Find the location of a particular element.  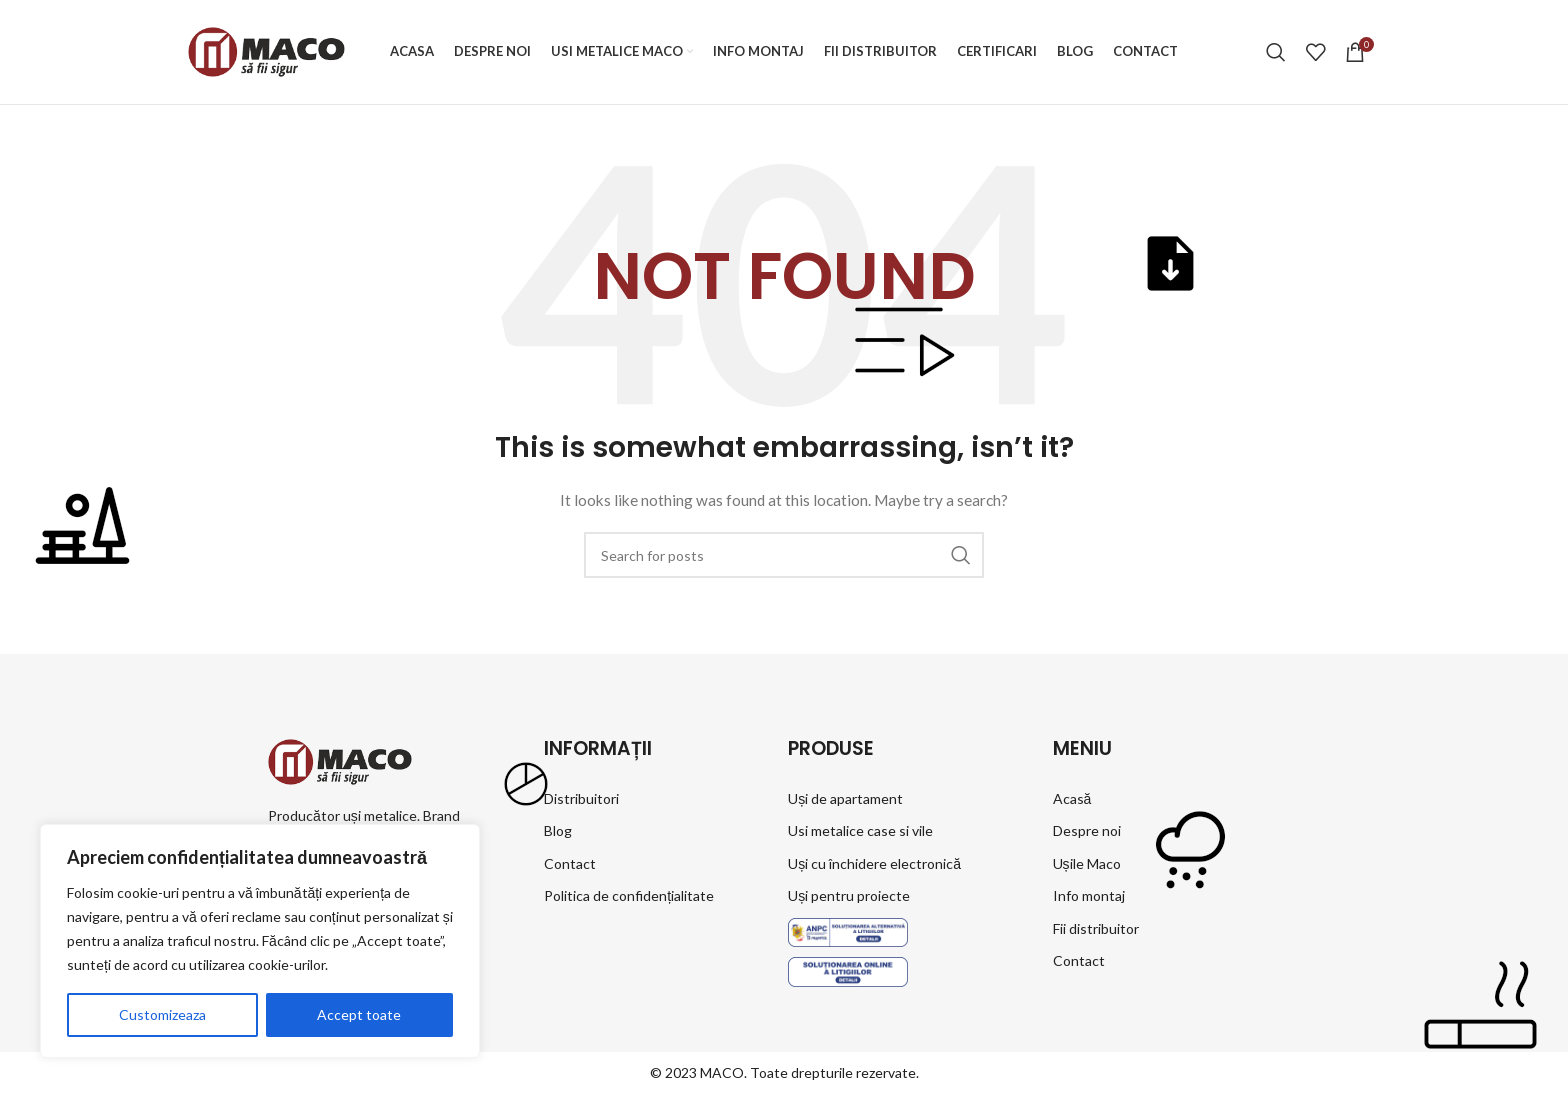

view nearby parks or green spaces is located at coordinates (82, 530).